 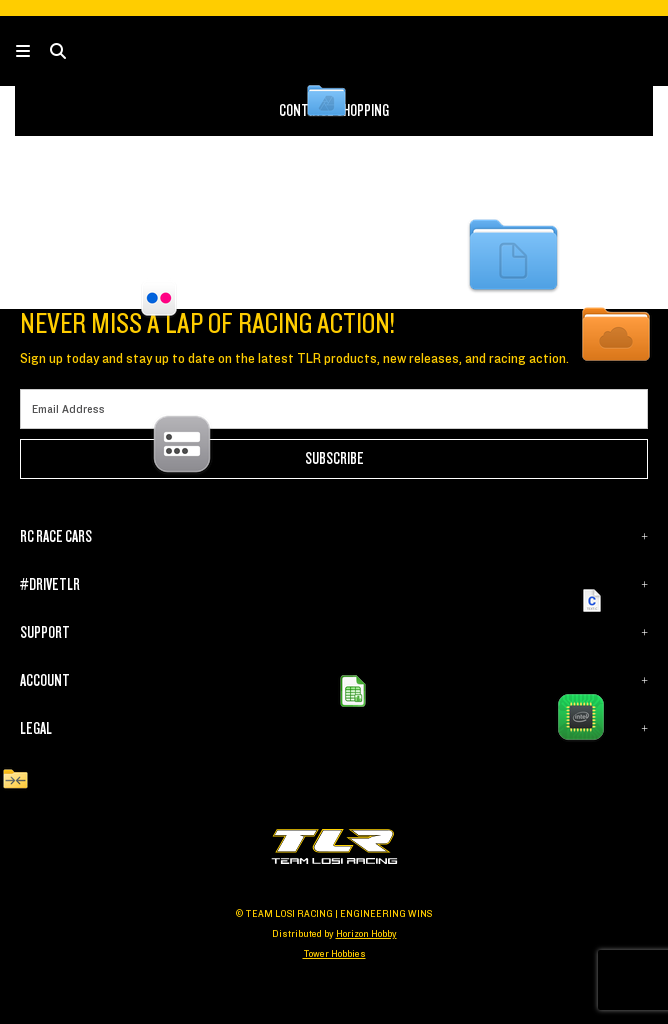 I want to click on compress folder contents to save space, so click(x=15, y=779).